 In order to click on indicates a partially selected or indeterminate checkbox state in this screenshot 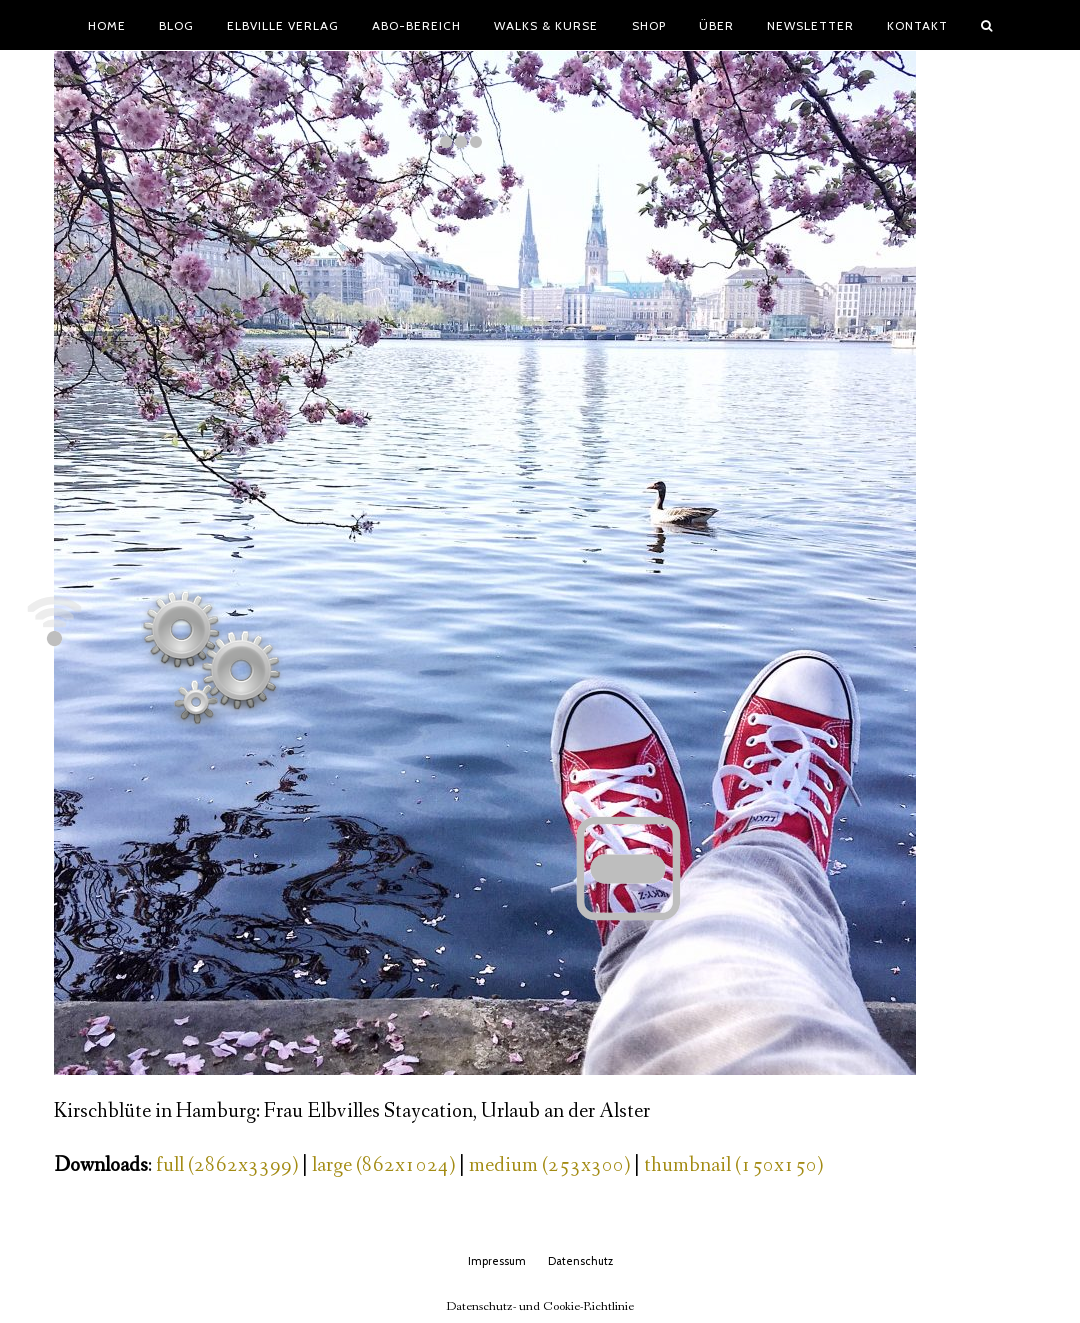, I will do `click(628, 868)`.